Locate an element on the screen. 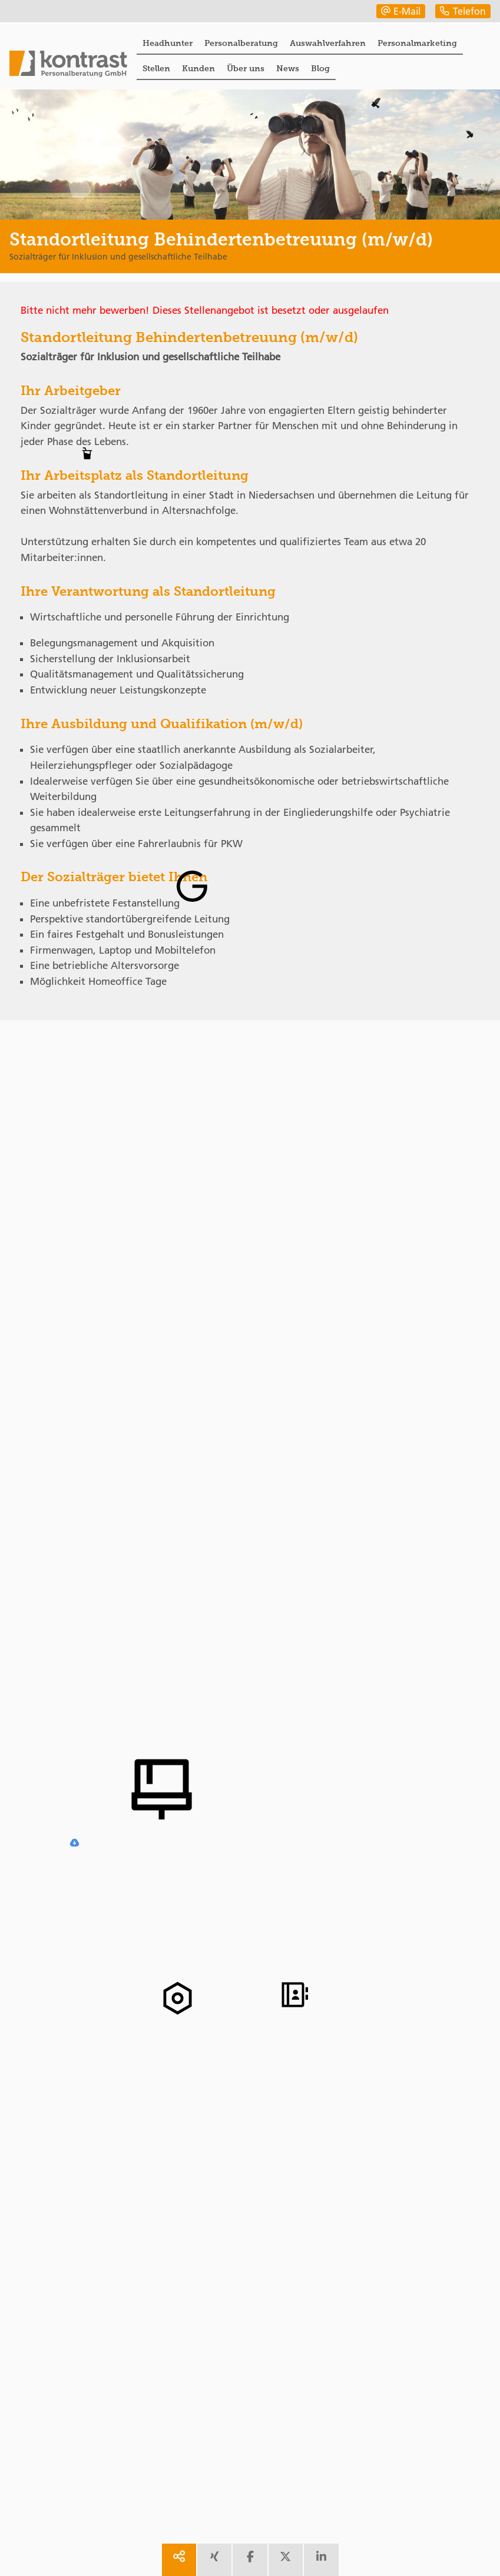 The width and height of the screenshot is (500, 2576). download file from cloud storage is located at coordinates (74, 1843).